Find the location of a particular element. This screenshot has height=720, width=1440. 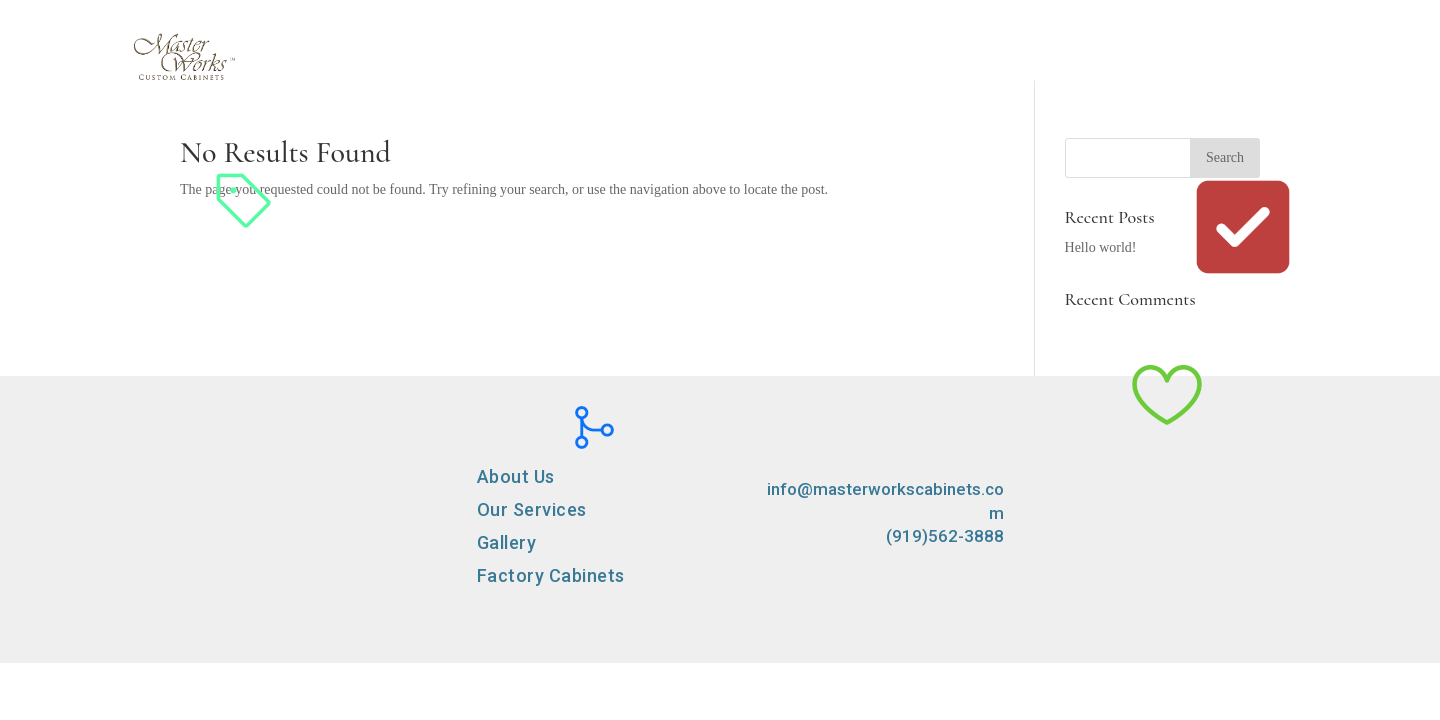

add or manage tags is located at coordinates (244, 201).